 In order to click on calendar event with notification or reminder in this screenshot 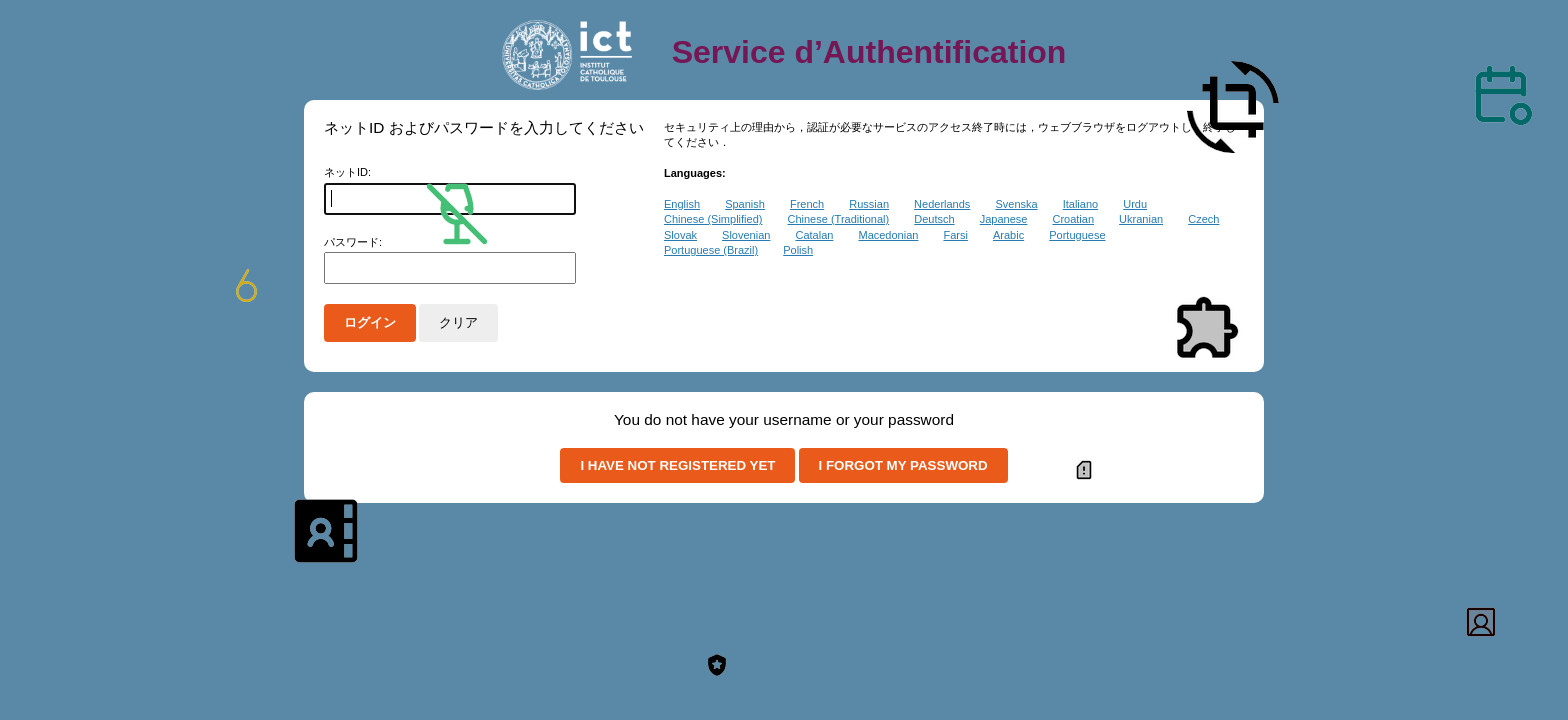, I will do `click(1501, 94)`.